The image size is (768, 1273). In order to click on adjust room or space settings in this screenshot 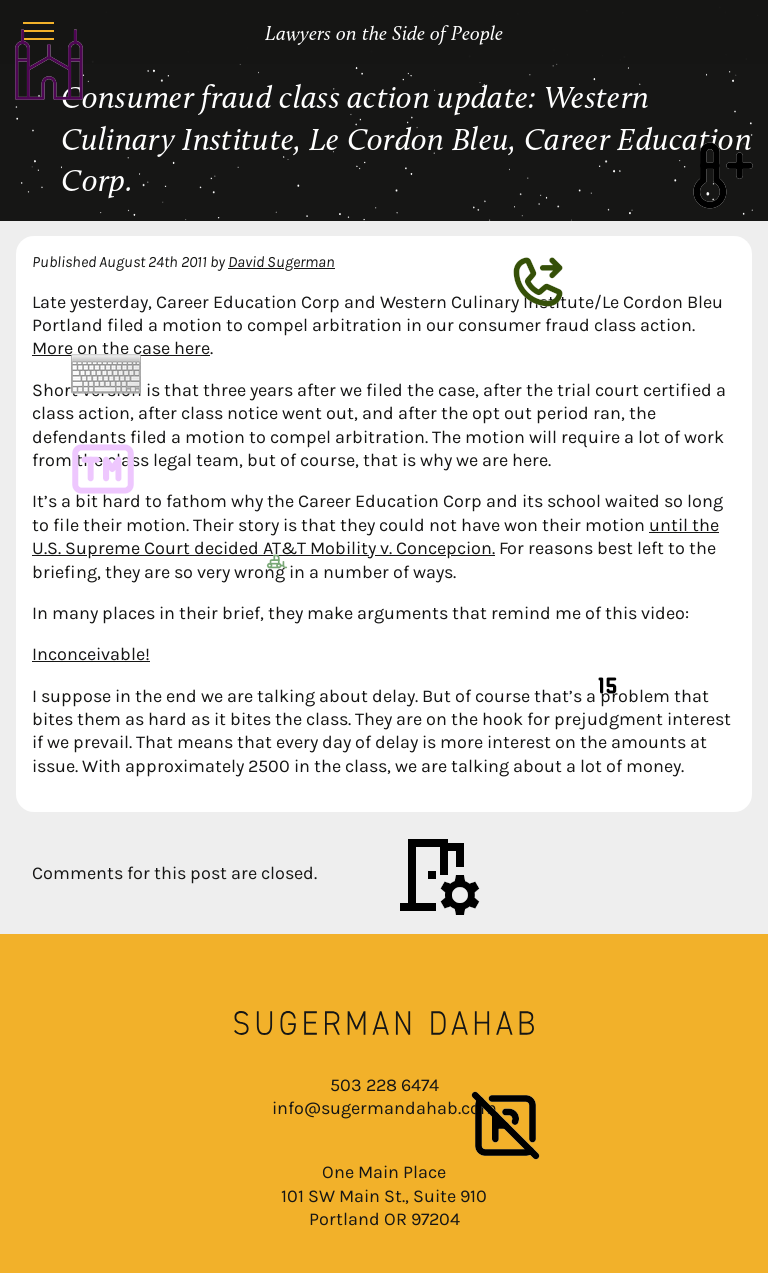, I will do `click(436, 875)`.